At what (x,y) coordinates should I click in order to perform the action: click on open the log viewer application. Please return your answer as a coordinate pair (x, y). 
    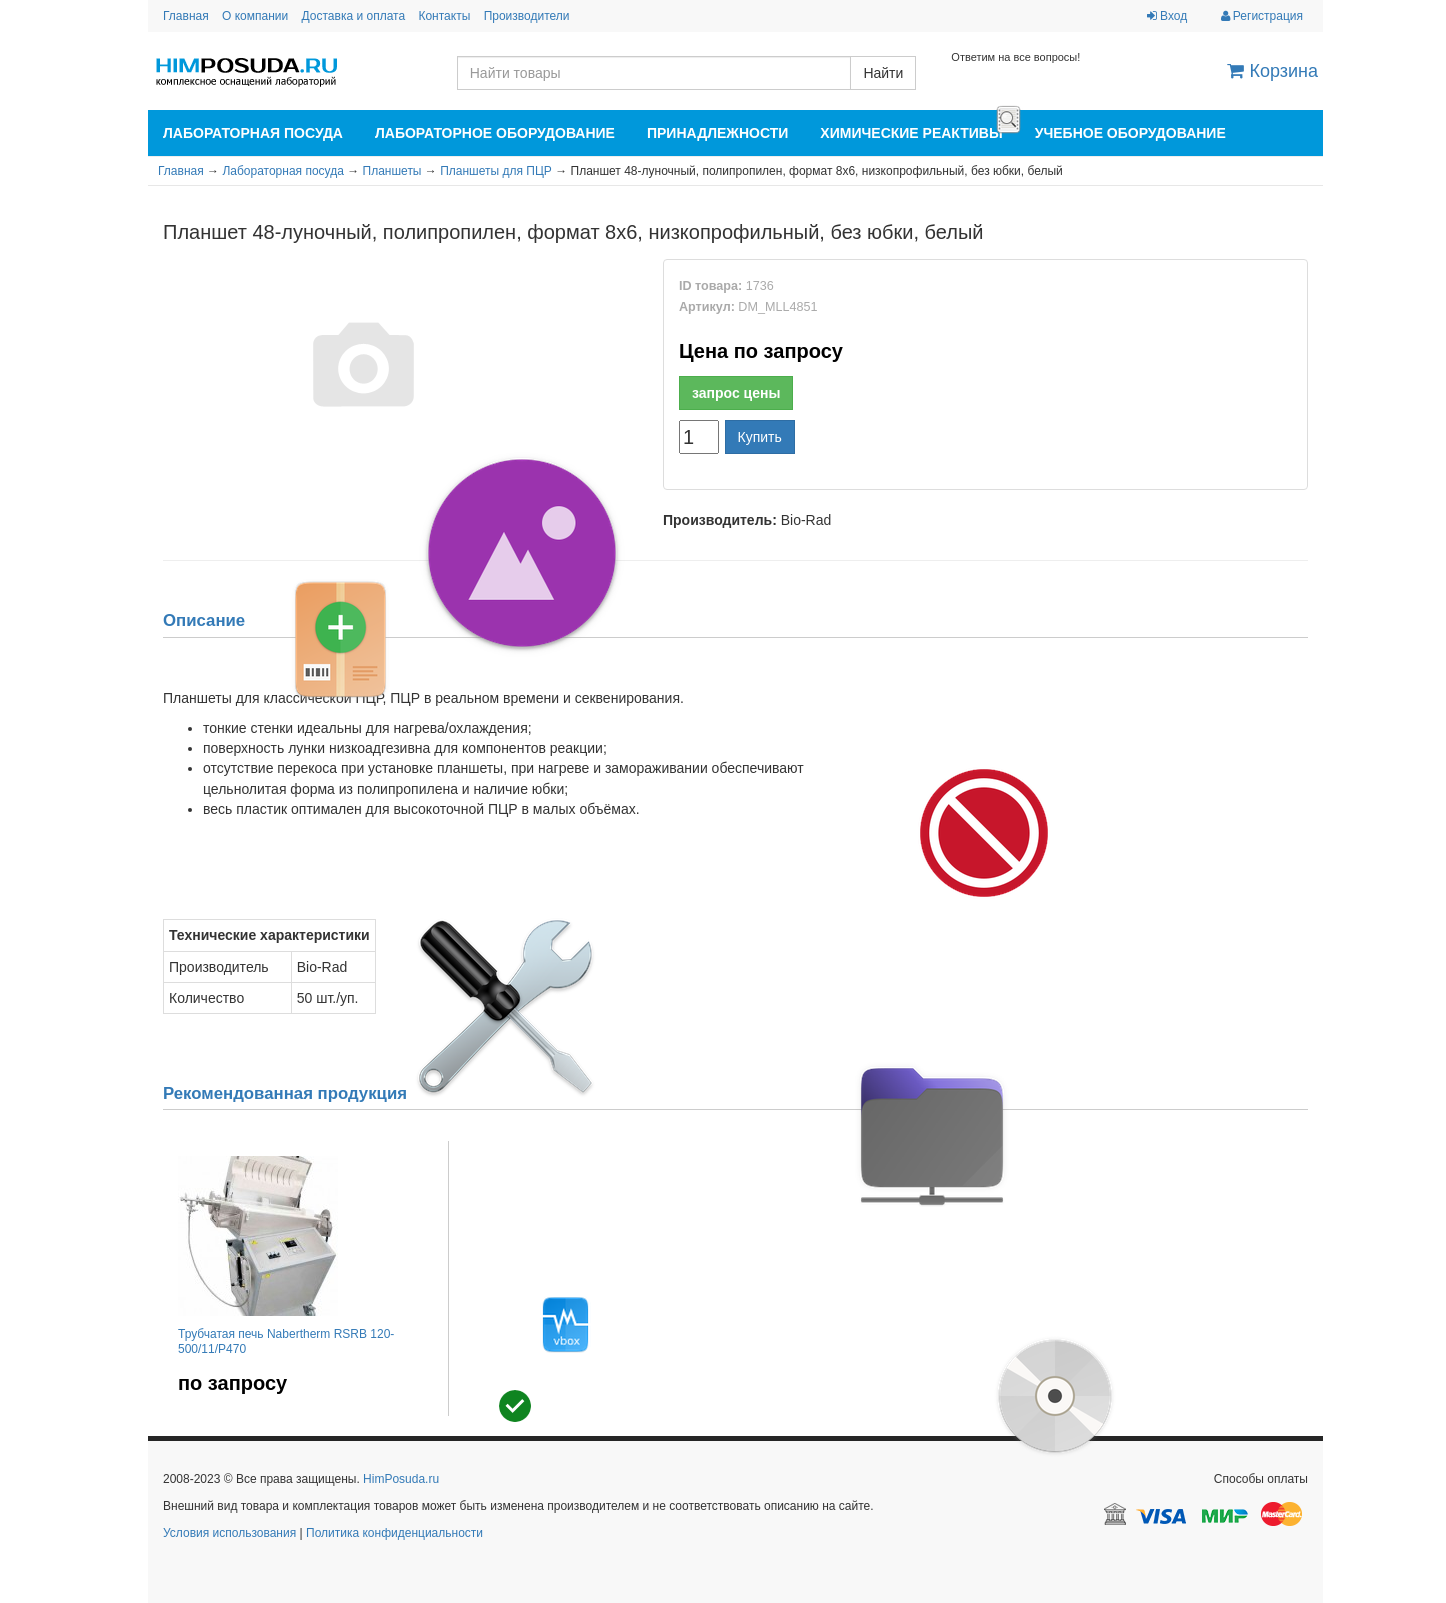
    Looking at the image, I should click on (1008, 119).